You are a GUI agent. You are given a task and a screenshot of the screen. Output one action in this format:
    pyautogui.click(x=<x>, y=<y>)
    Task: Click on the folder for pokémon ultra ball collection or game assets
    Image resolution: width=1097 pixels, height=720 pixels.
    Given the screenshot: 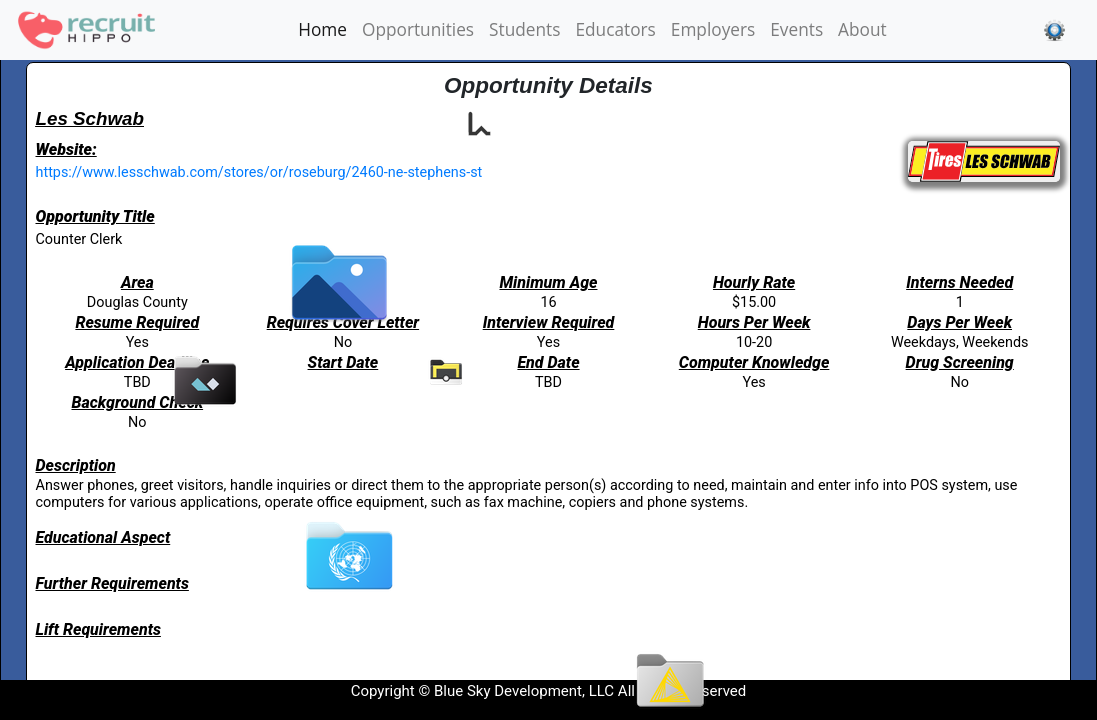 What is the action you would take?
    pyautogui.click(x=446, y=373)
    